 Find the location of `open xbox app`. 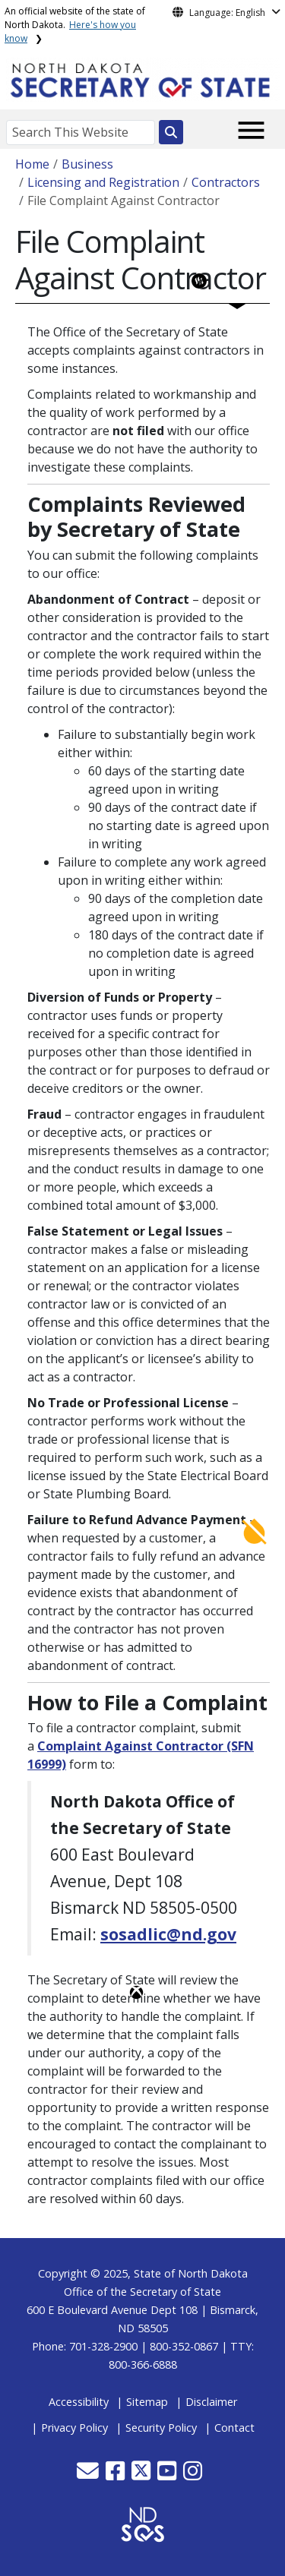

open xbox app is located at coordinates (136, 1992).